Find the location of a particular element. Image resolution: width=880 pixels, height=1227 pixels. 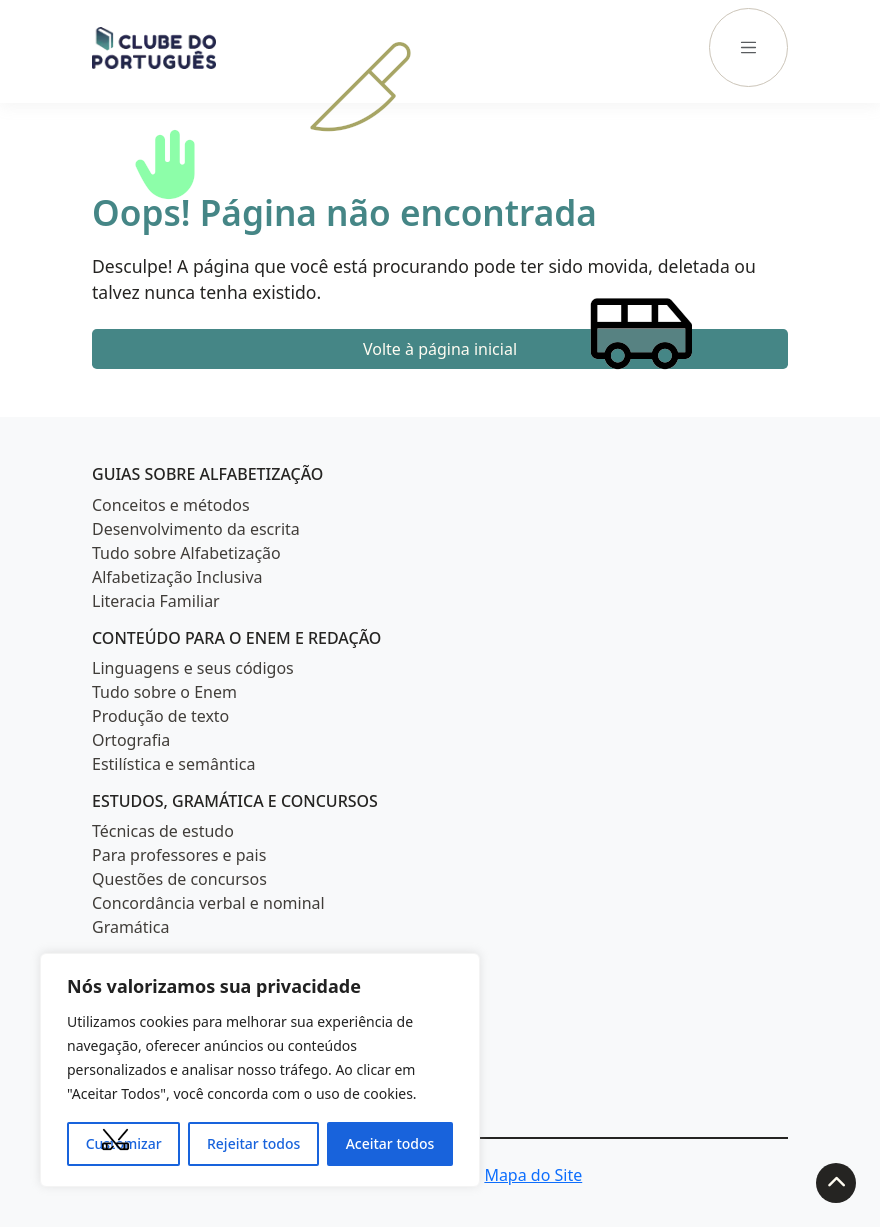

track delivery or shipping status is located at coordinates (638, 332).